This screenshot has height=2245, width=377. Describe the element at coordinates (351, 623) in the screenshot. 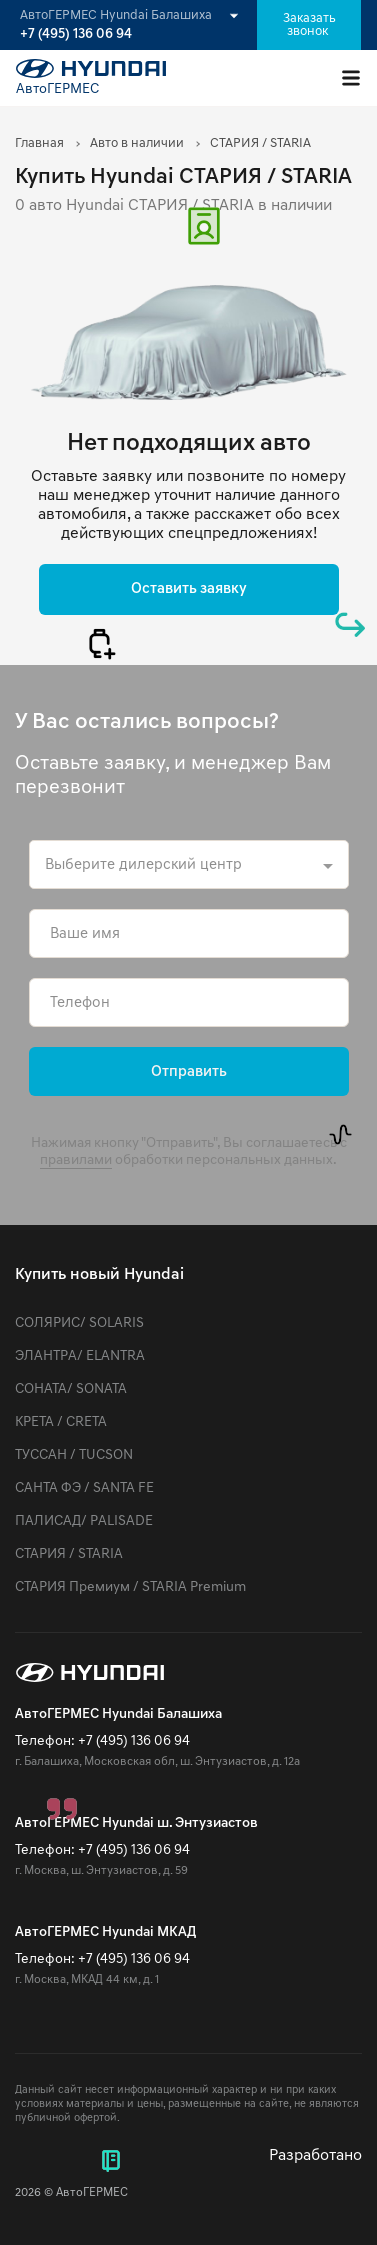

I see `go forward or navigate to next page` at that location.